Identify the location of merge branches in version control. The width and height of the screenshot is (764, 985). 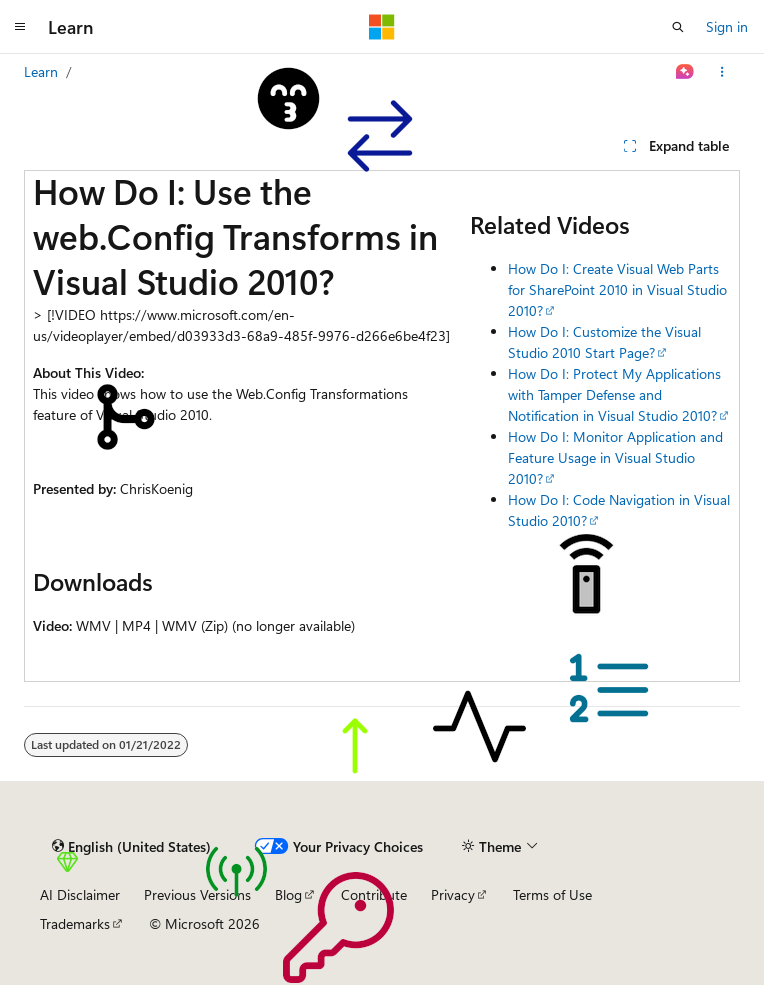
(126, 417).